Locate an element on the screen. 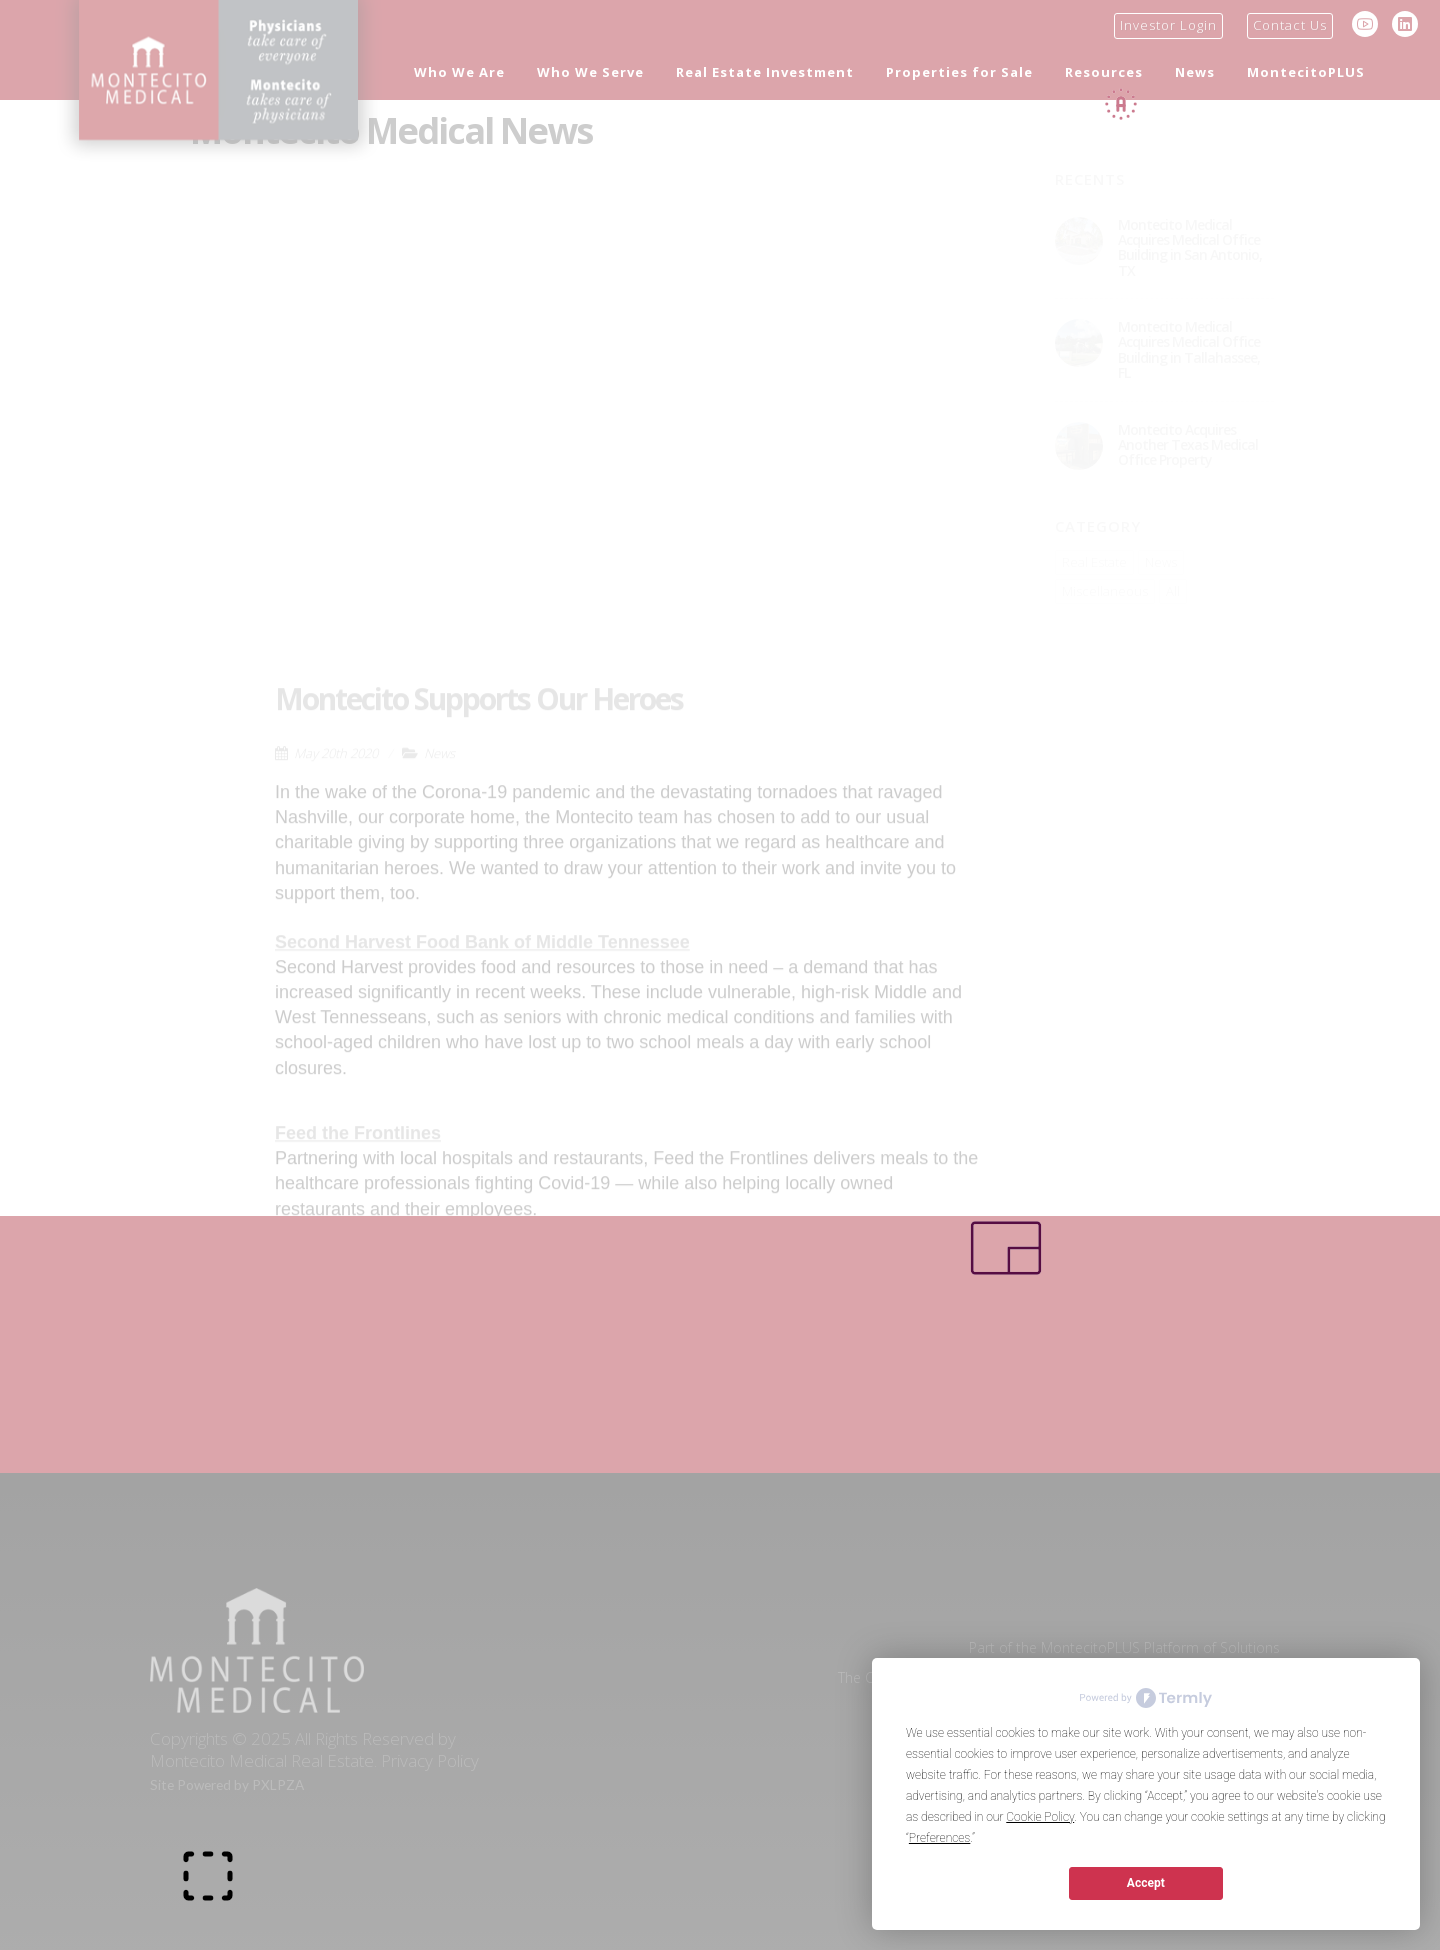 The image size is (1440, 1950). create a selection area or marquee tool is located at coordinates (208, 1876).